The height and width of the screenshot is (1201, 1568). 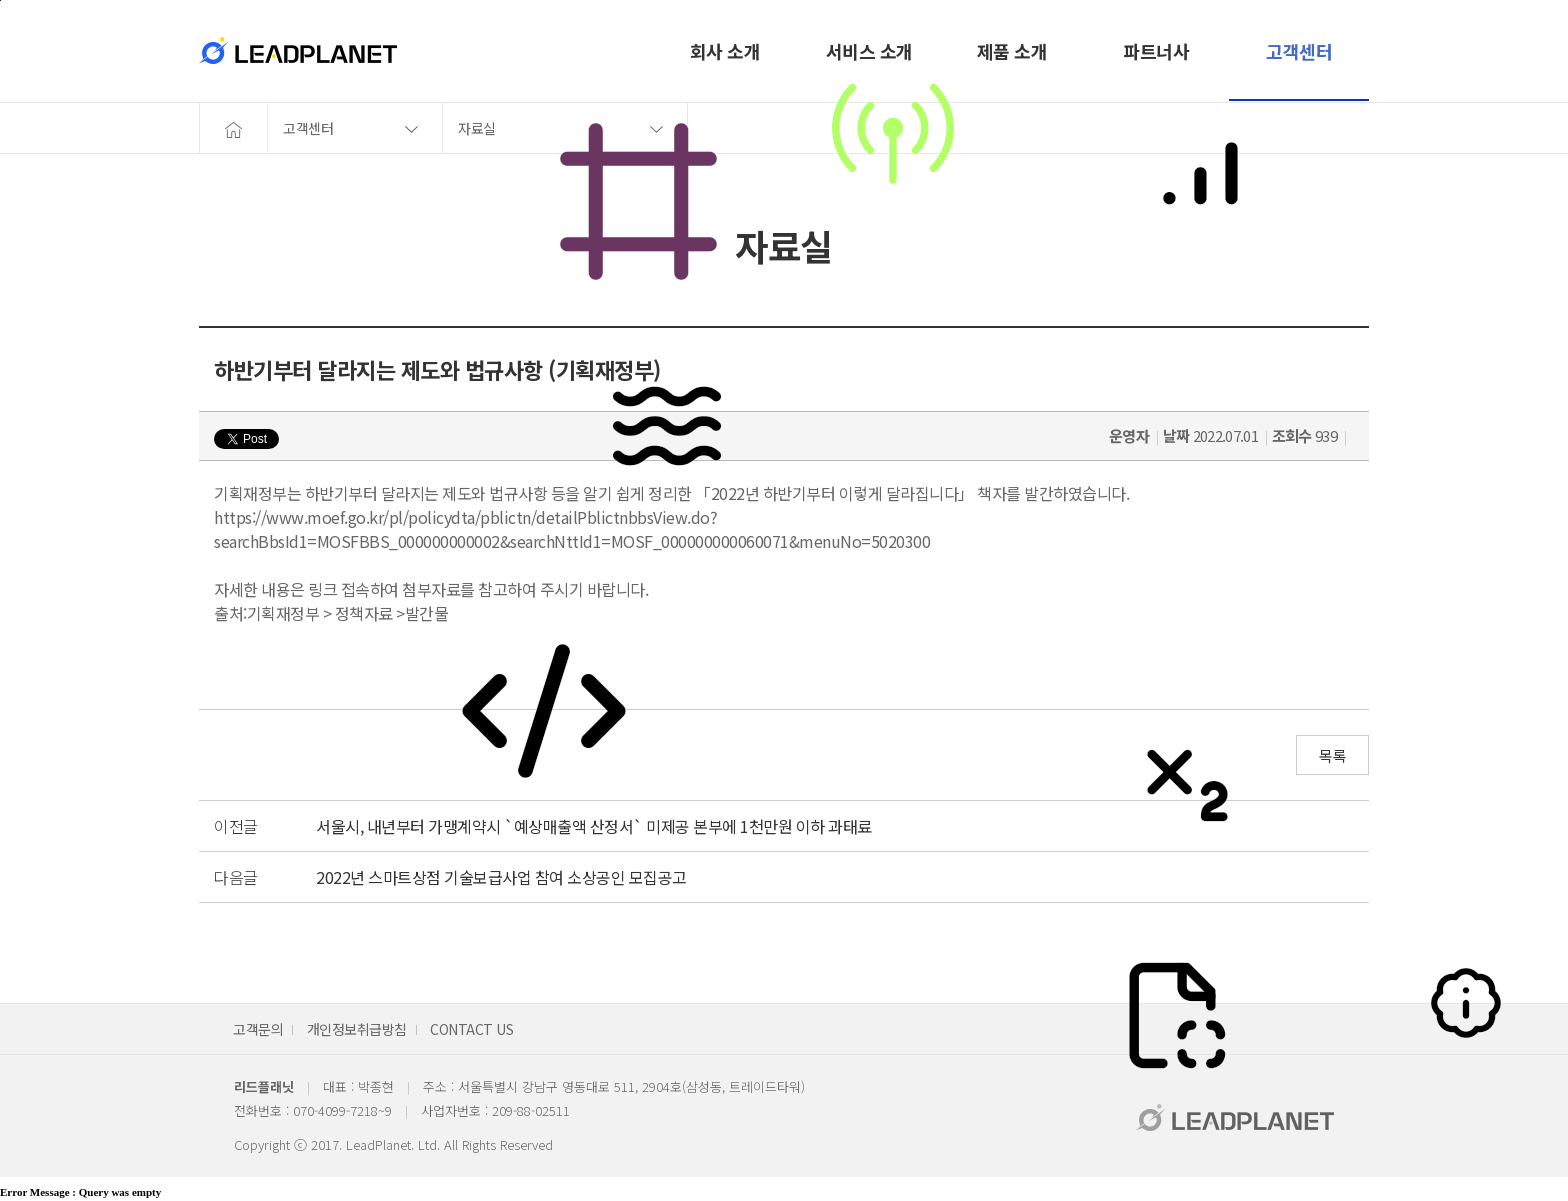 I want to click on format text as subscript, so click(x=1187, y=785).